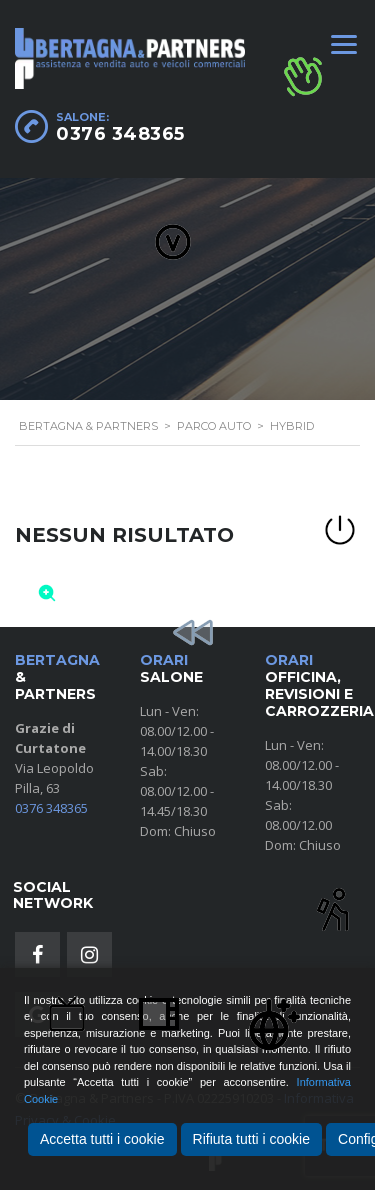 This screenshot has width=375, height=1190. I want to click on toggle sidebar panel visibility, so click(159, 1014).